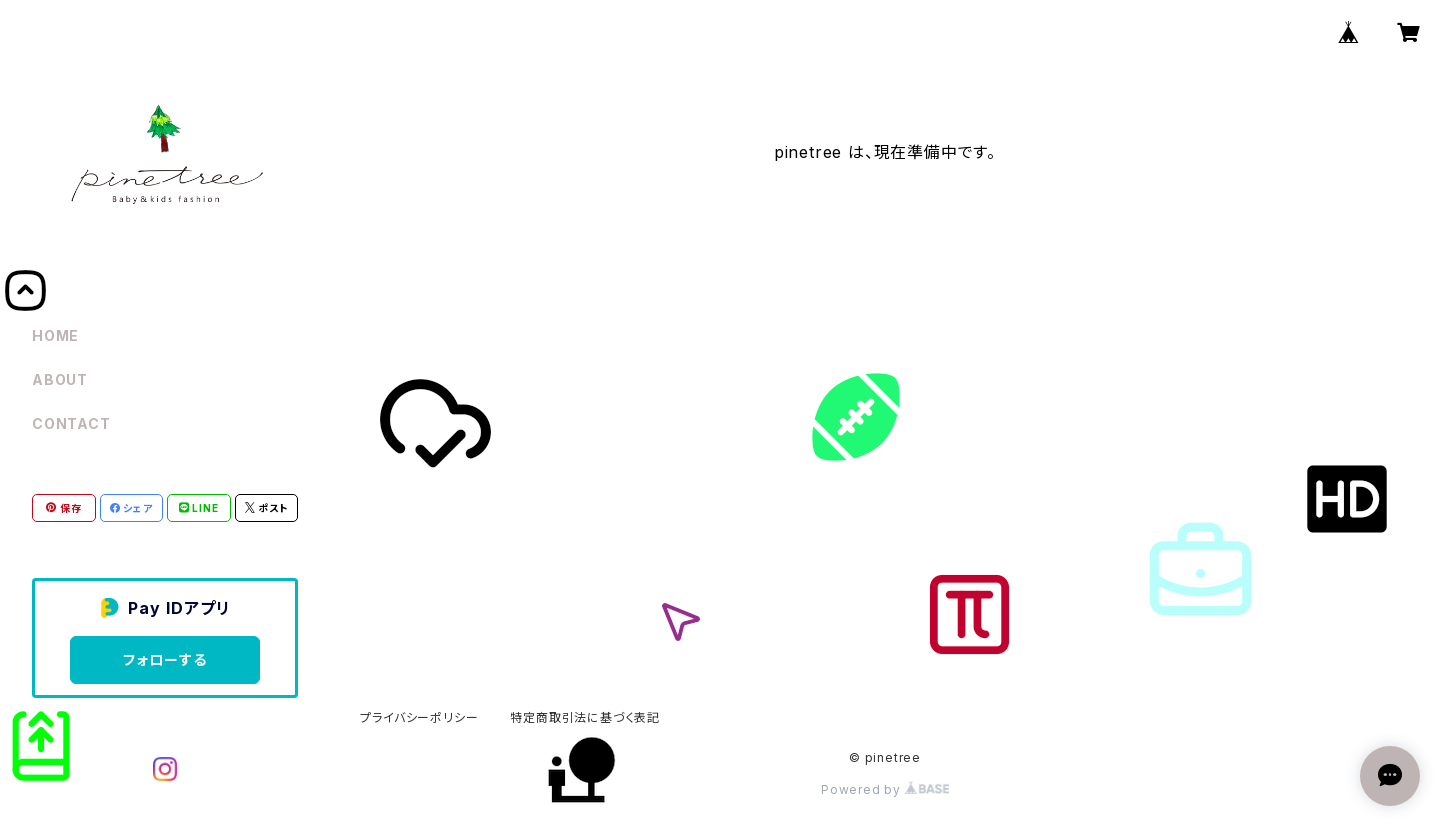 This screenshot has width=1440, height=826. Describe the element at coordinates (856, 417) in the screenshot. I see `view sports scores or updates` at that location.